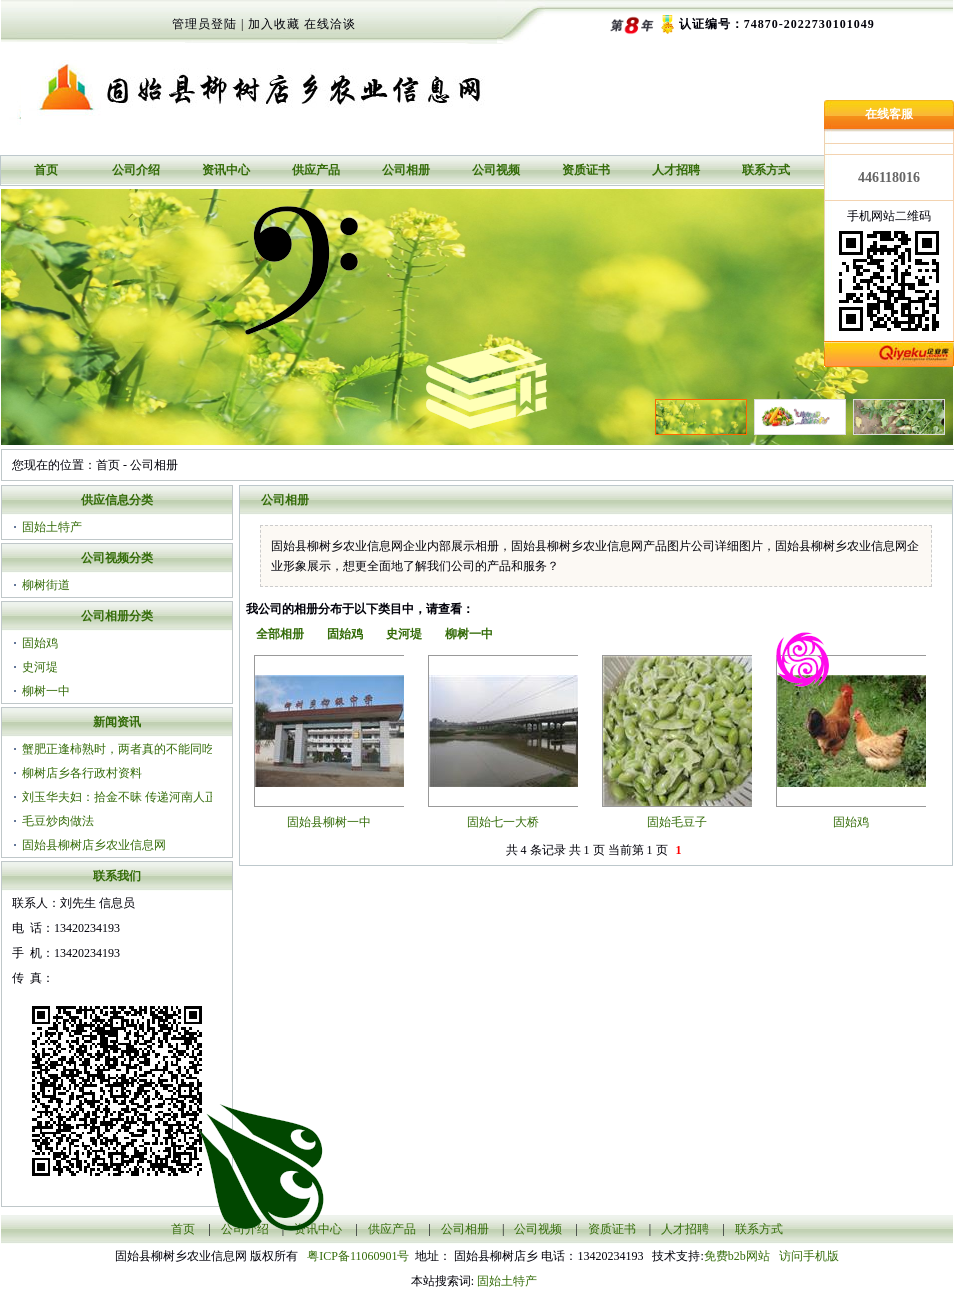 This screenshot has width=954, height=1294. I want to click on activate typhoon or wind-based ability, so click(803, 659).